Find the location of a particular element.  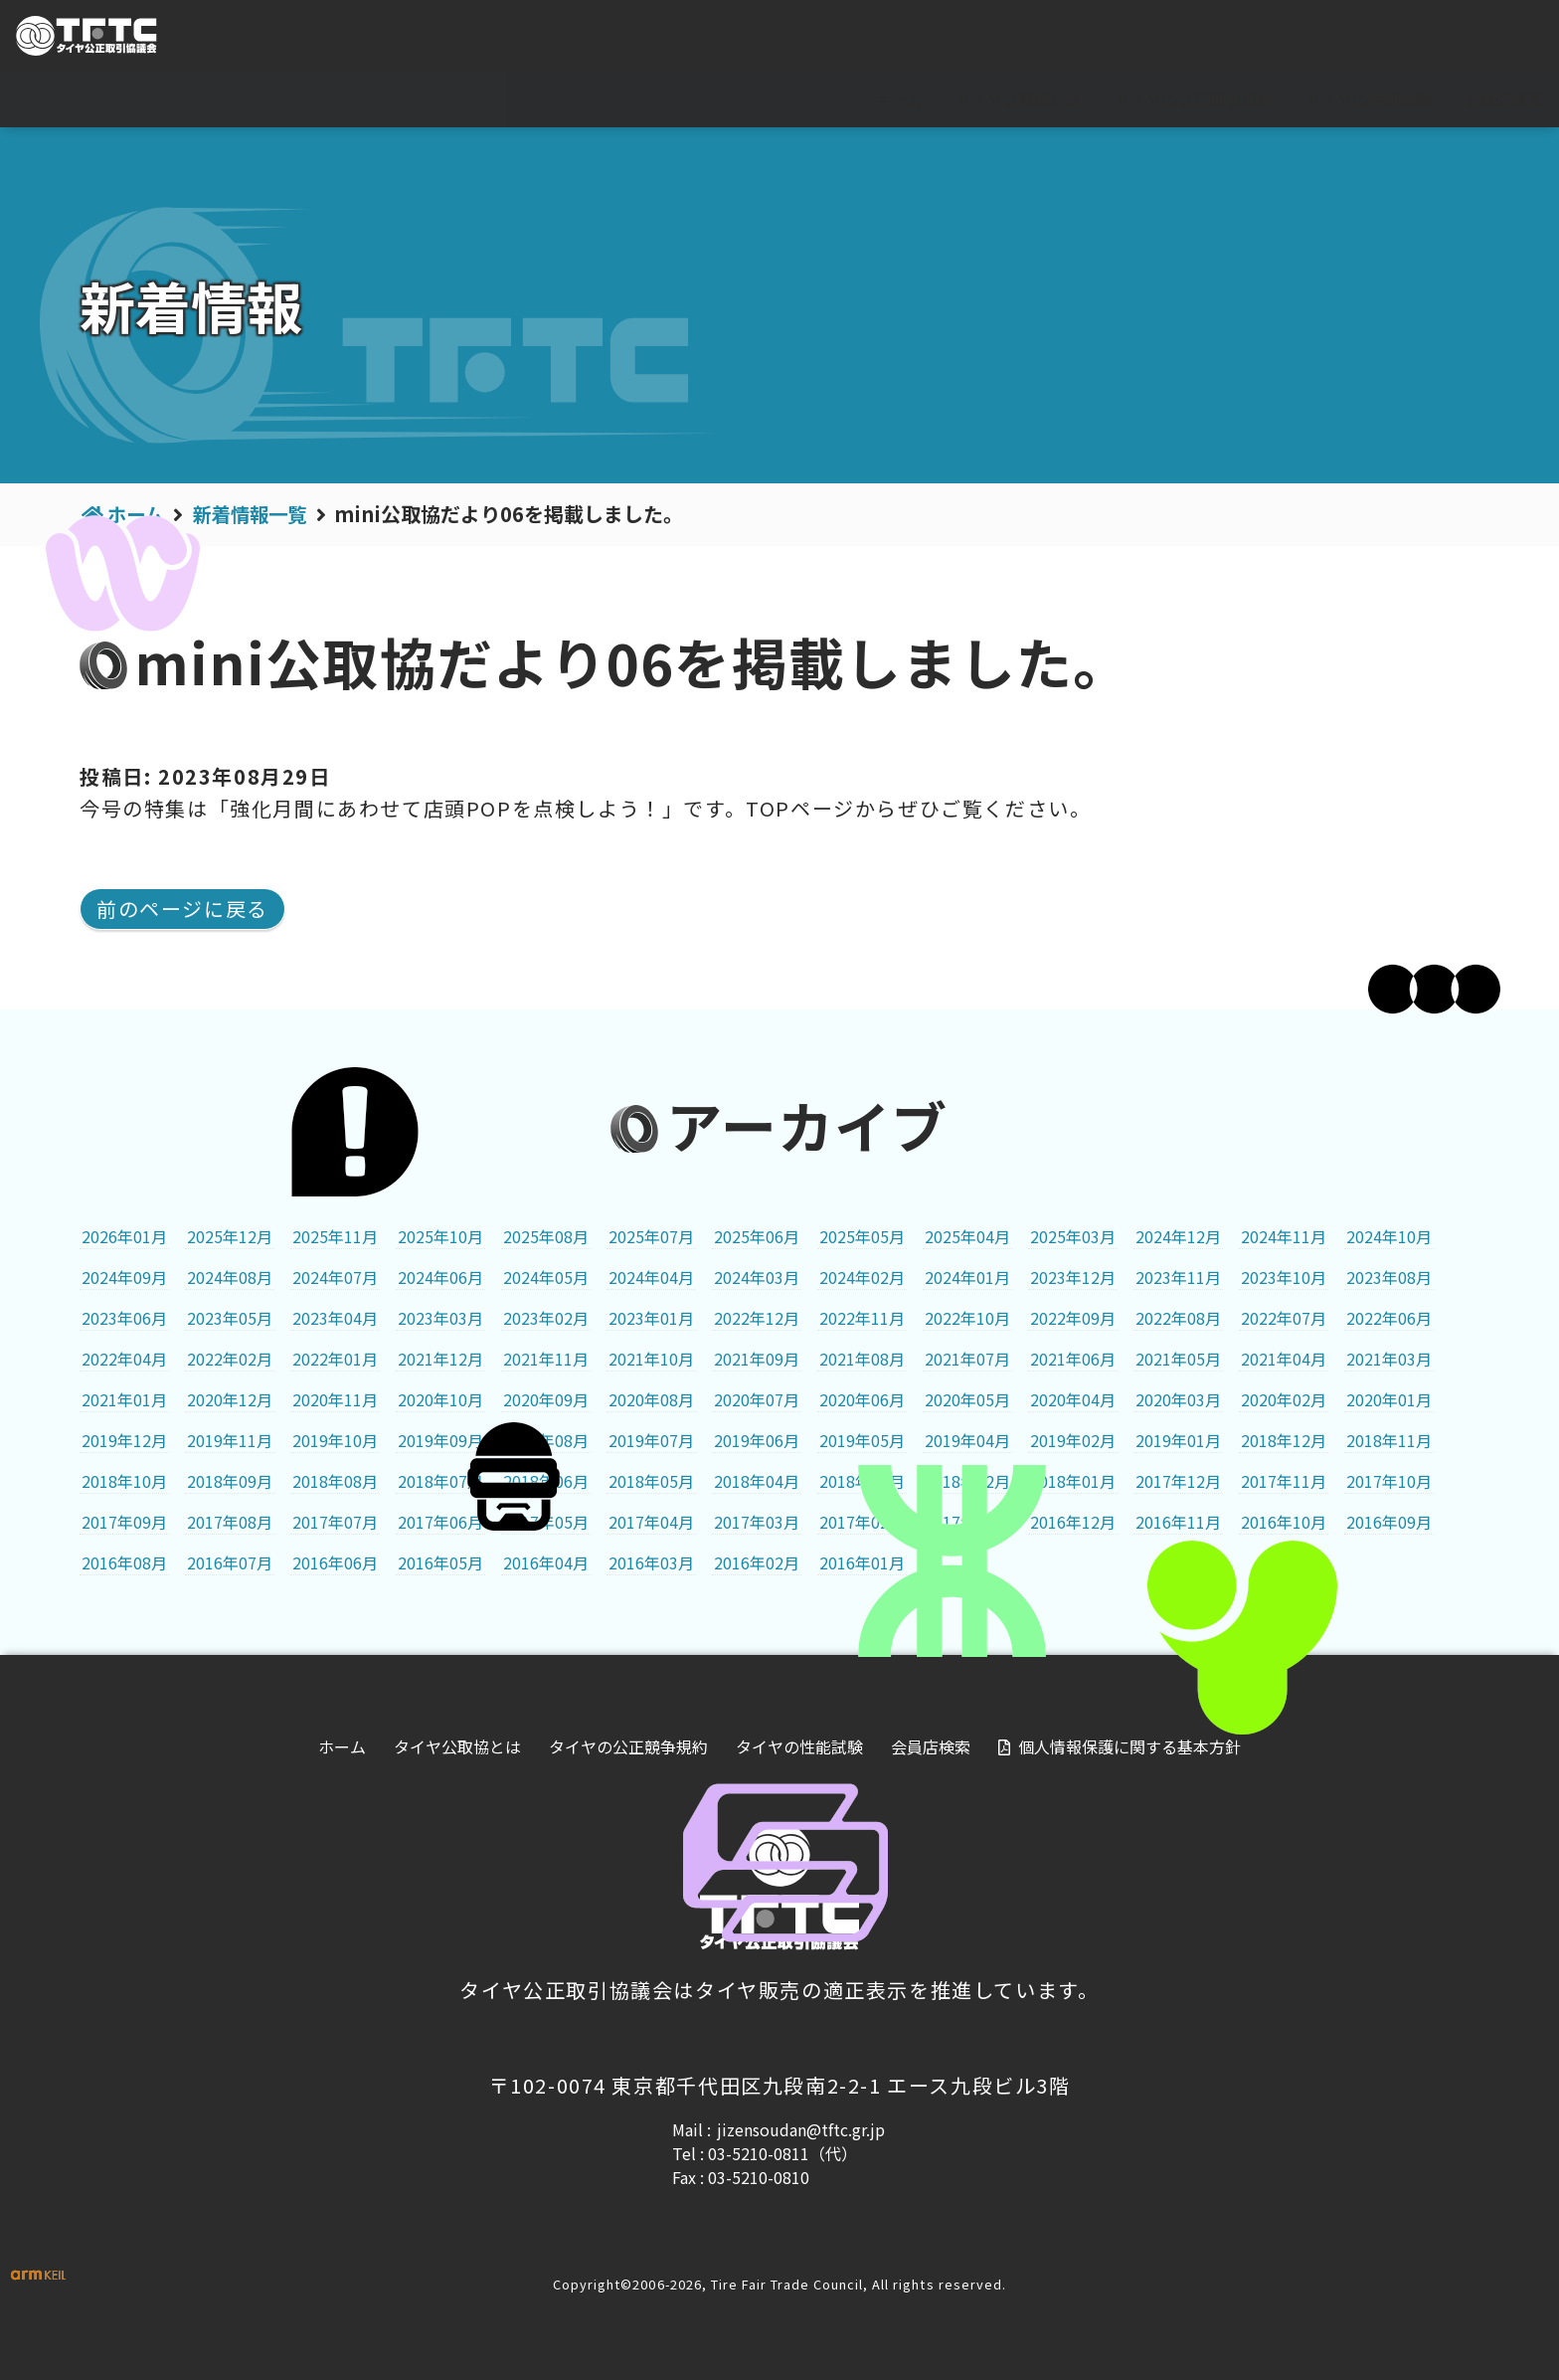

open the YOLO anonymous messaging app is located at coordinates (1242, 1637).